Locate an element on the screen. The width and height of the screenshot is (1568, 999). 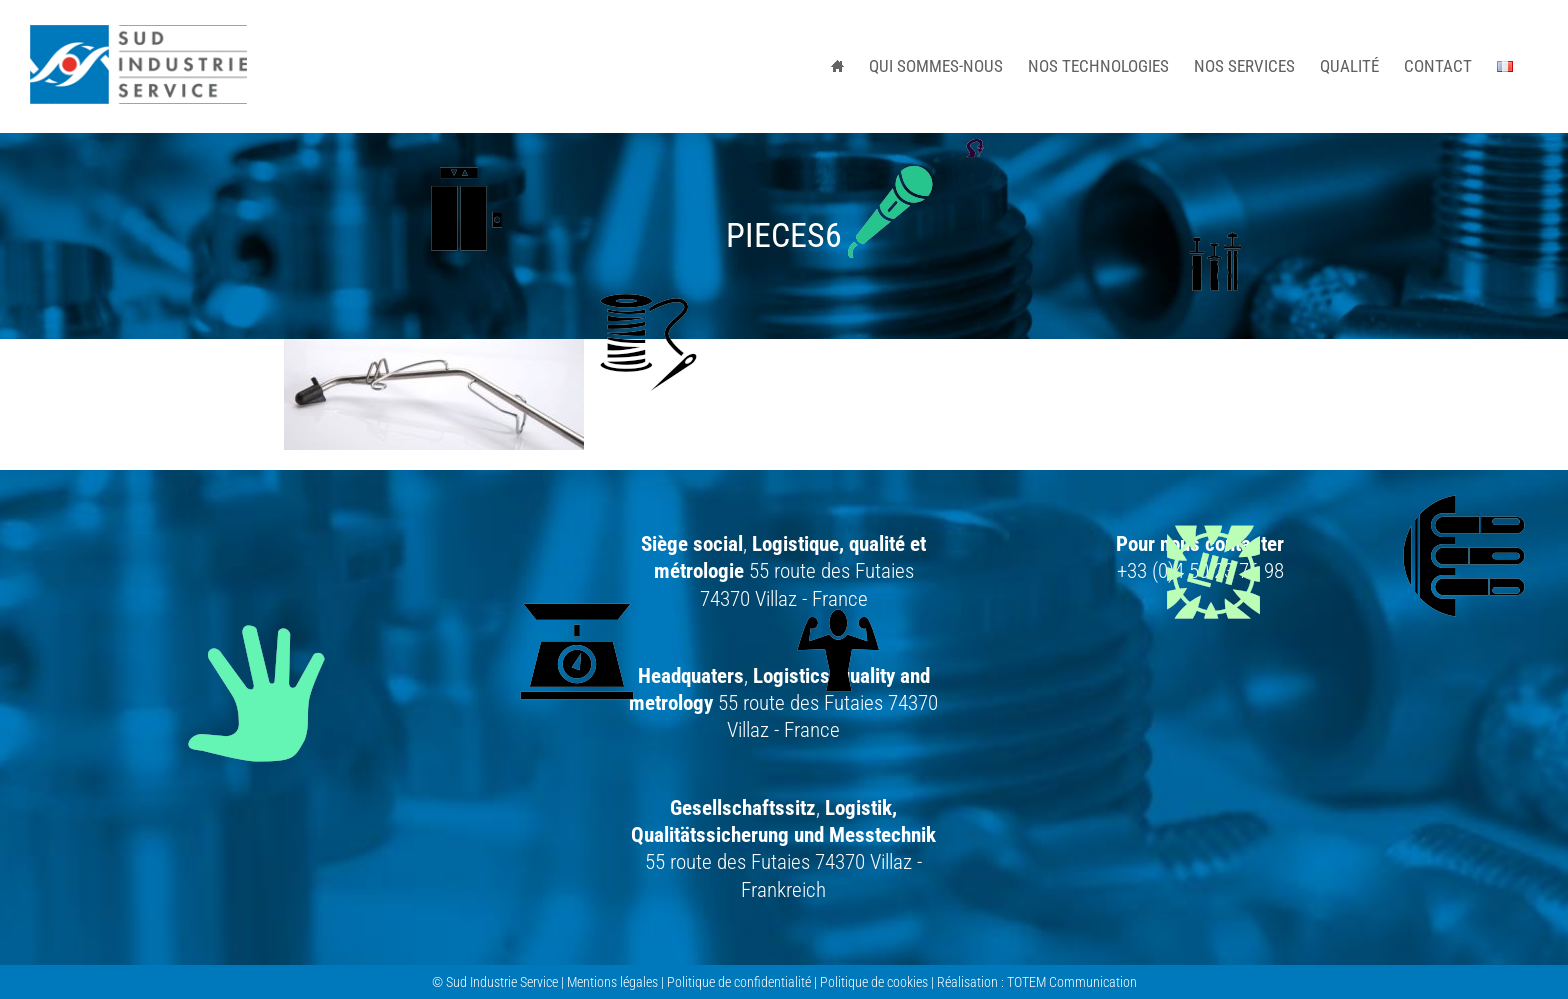
activate a powerful attack or special move is located at coordinates (1213, 572).